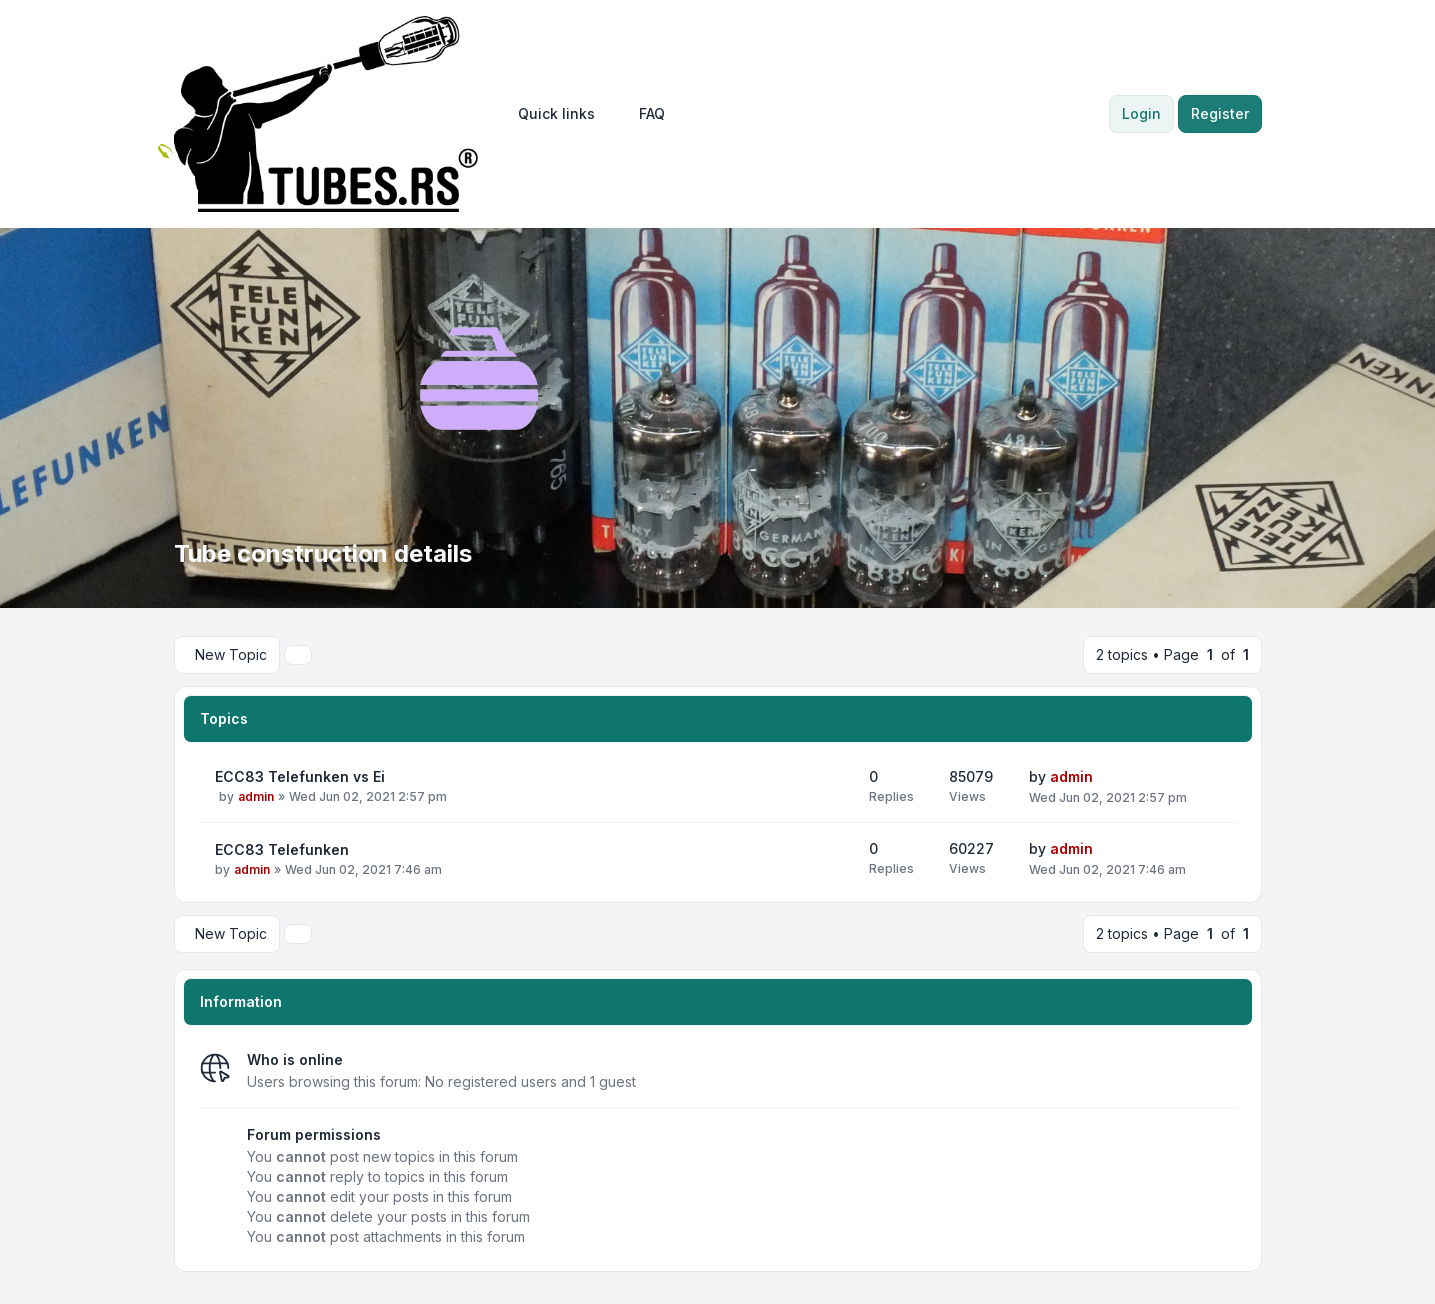 This screenshot has width=1435, height=1304. What do you see at coordinates (165, 151) in the screenshot?
I see `rapidshare file hosting service logo` at bounding box center [165, 151].